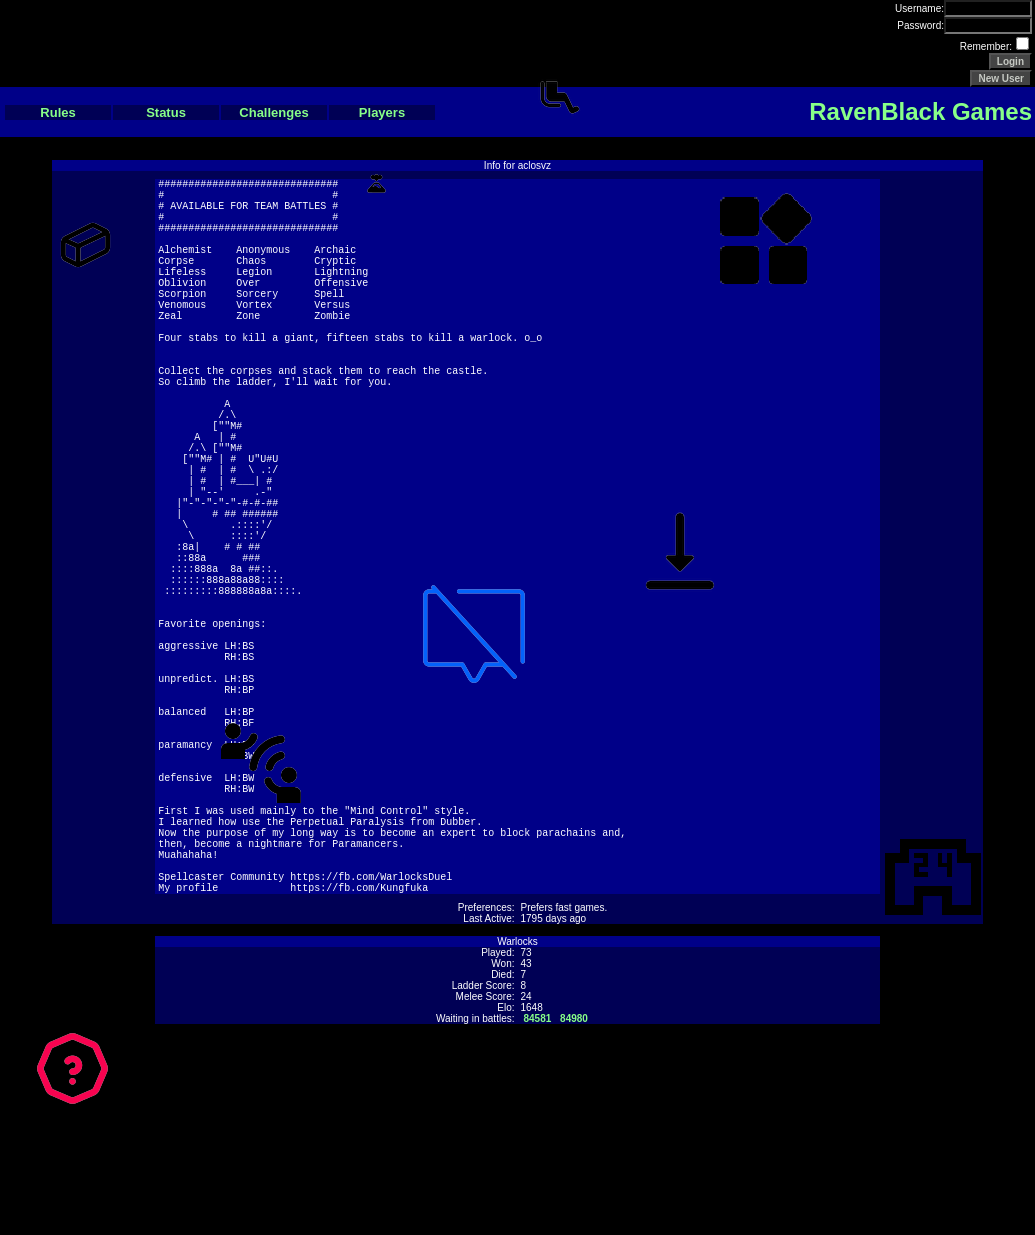 The height and width of the screenshot is (1235, 1035). What do you see at coordinates (933, 877) in the screenshot?
I see `find nearby convenience stores` at bounding box center [933, 877].